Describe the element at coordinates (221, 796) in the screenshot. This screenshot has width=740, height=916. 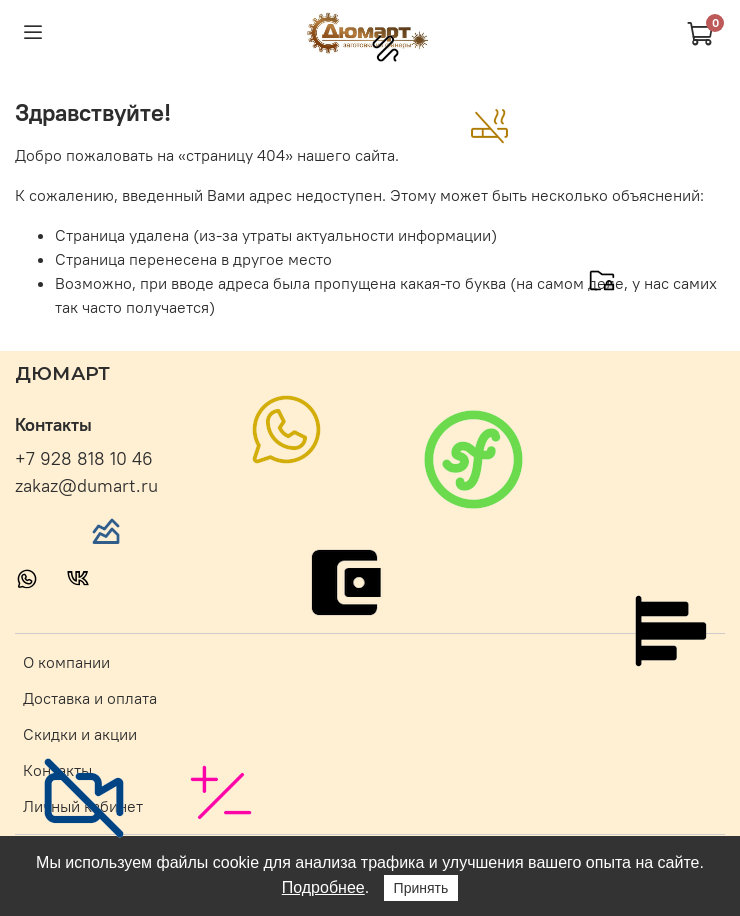
I see `toggle between adding and subtracting values` at that location.